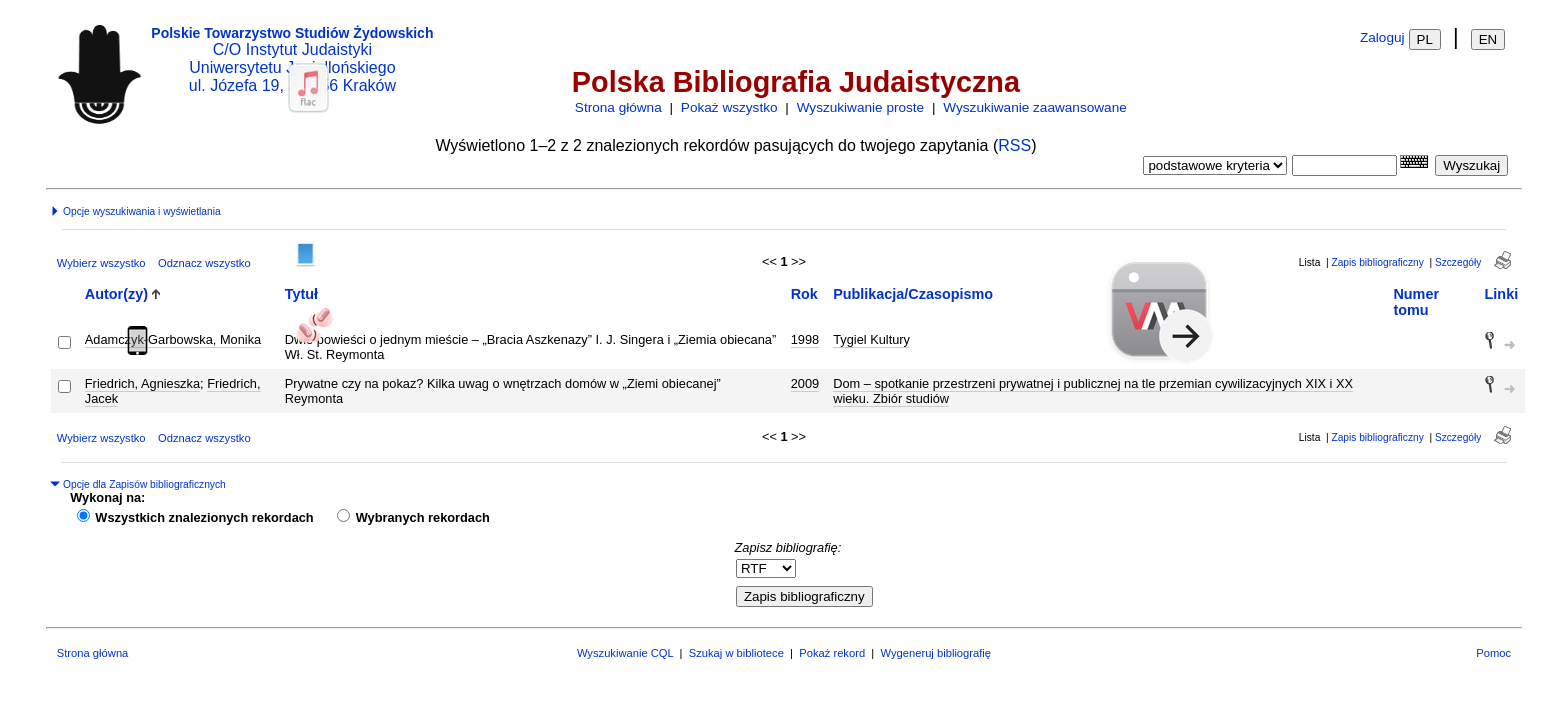 This screenshot has height=720, width=1568. Describe the element at coordinates (314, 325) in the screenshot. I see `connect to beats wireless earbuds` at that location.